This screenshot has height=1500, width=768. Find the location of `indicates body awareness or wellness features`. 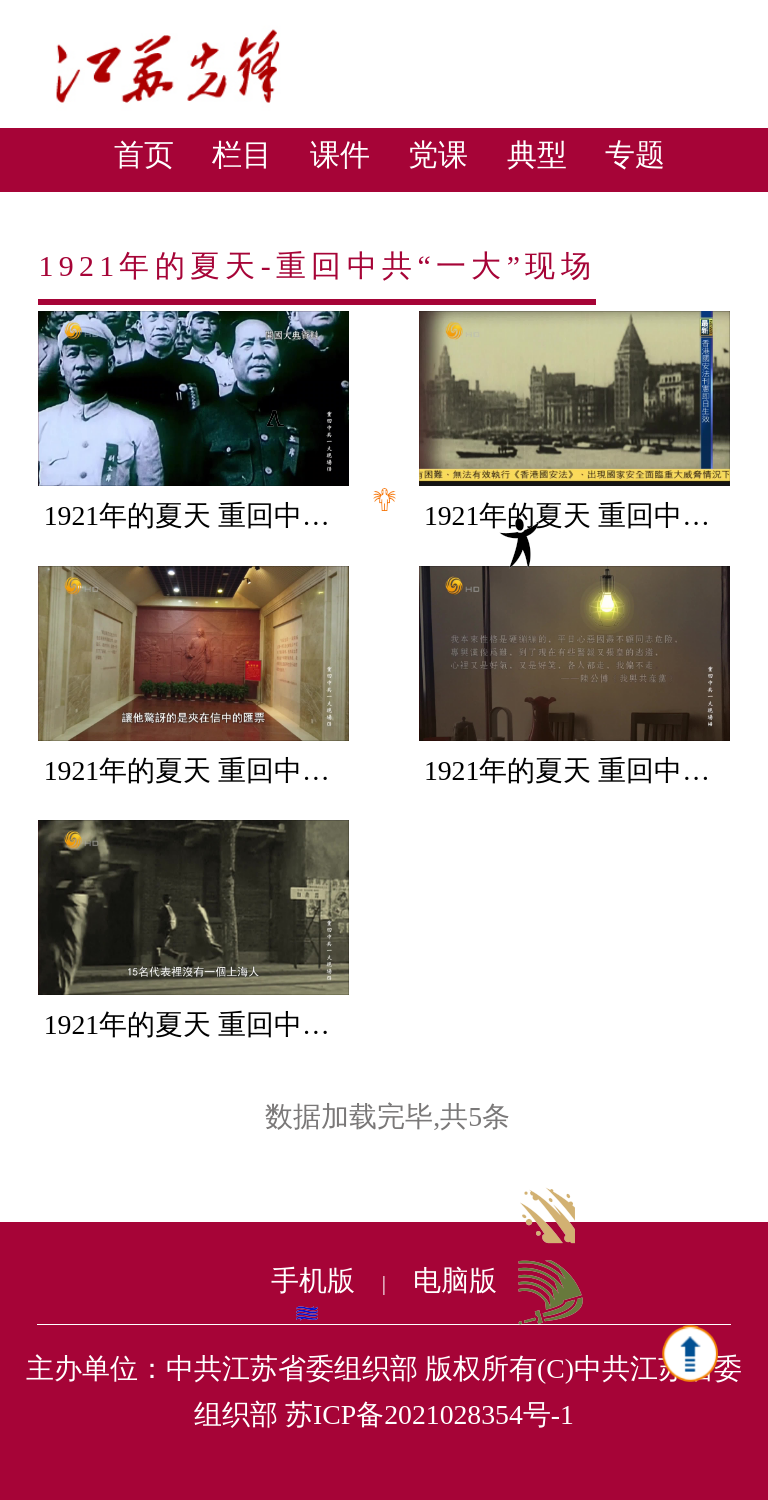

indicates body awareness or wellness features is located at coordinates (519, 543).